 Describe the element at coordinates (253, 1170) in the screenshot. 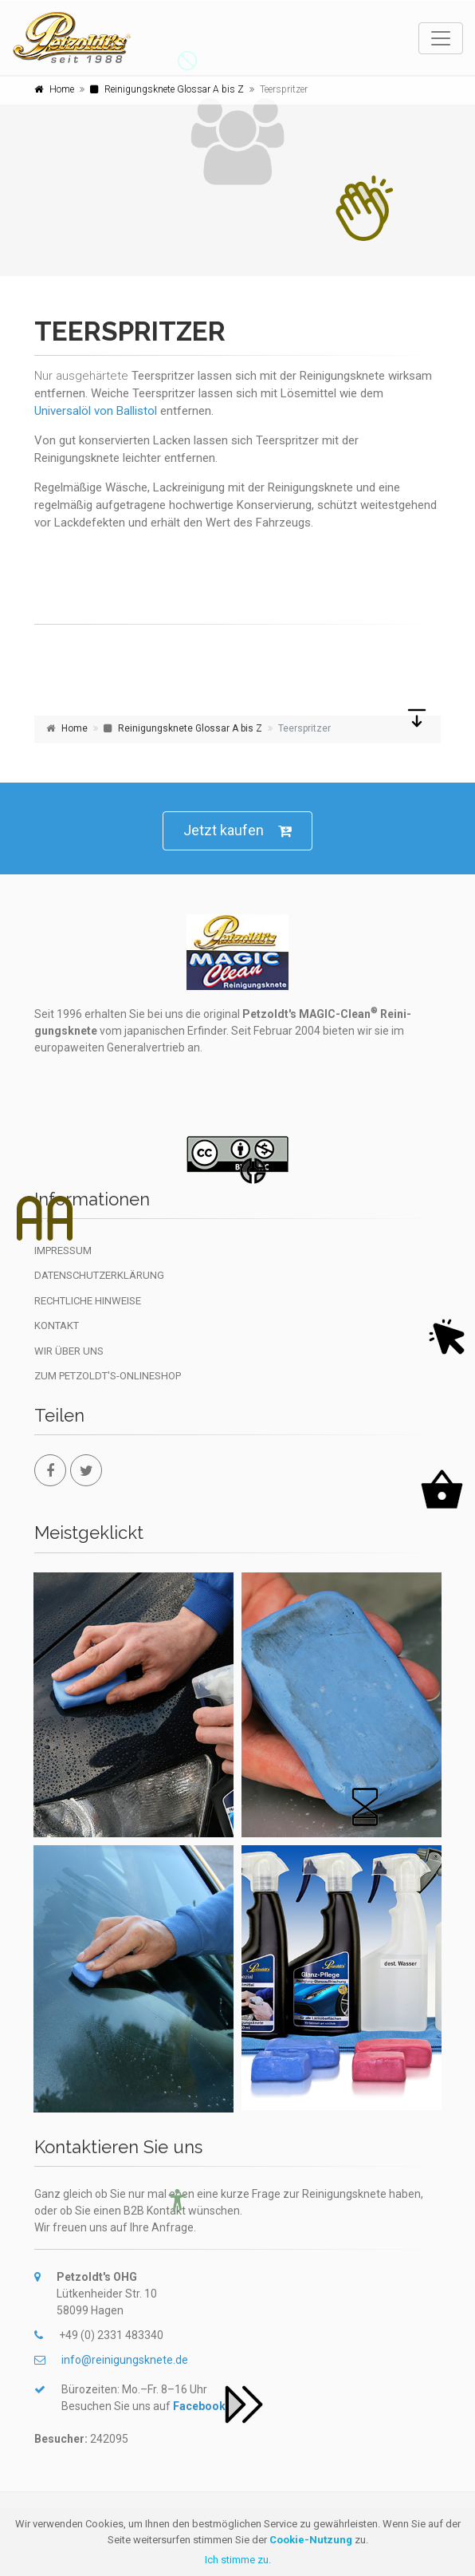

I see `view analytics or statistics breakdown` at that location.